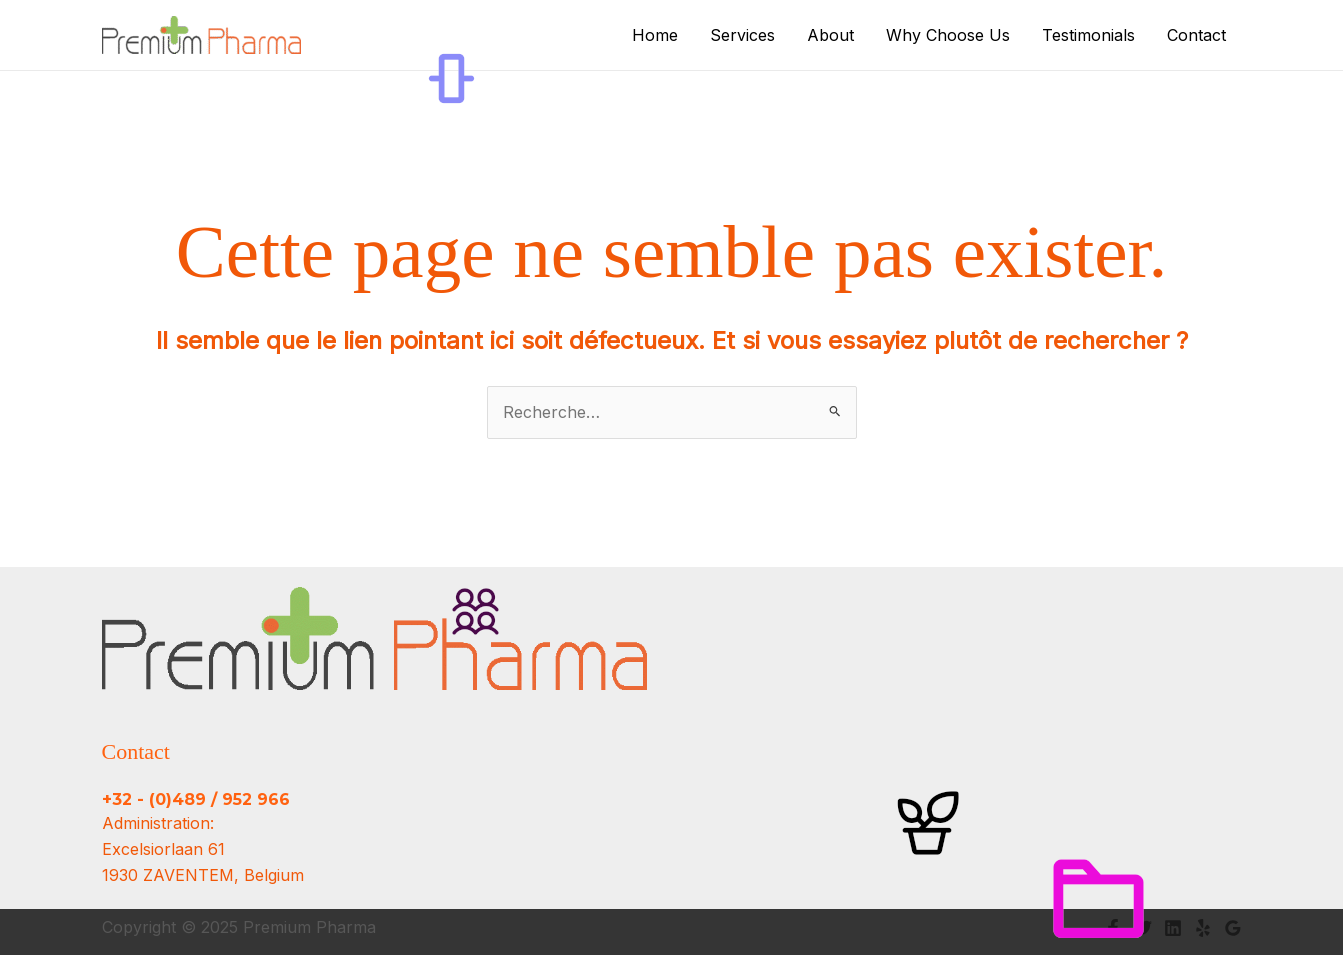  I want to click on access your files and documents, so click(1098, 899).